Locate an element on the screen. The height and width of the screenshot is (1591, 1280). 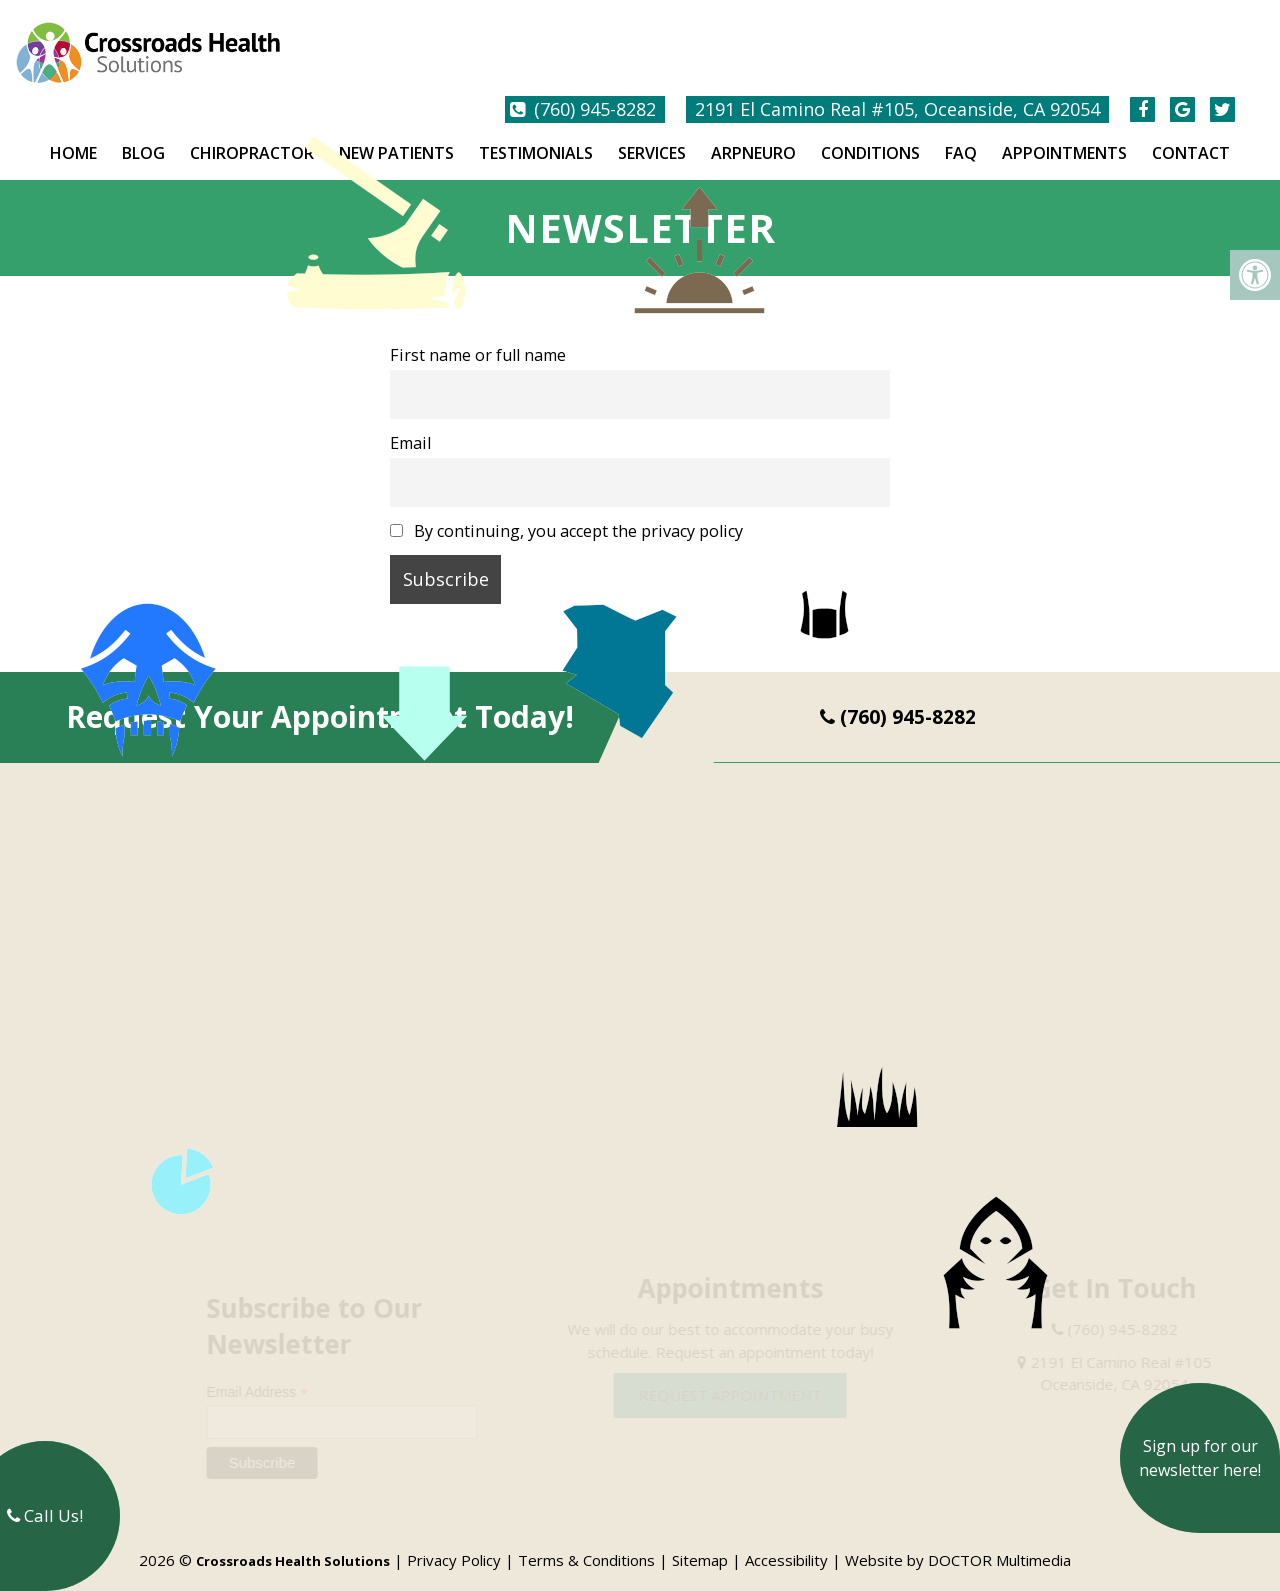
download a file or content is located at coordinates (424, 713).